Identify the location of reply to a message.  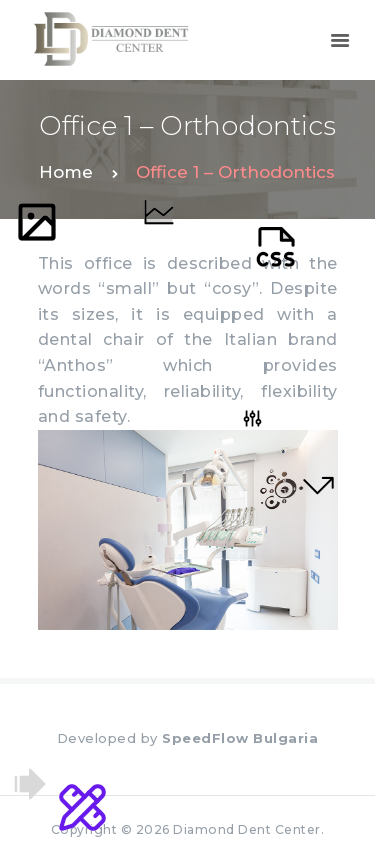
(318, 484).